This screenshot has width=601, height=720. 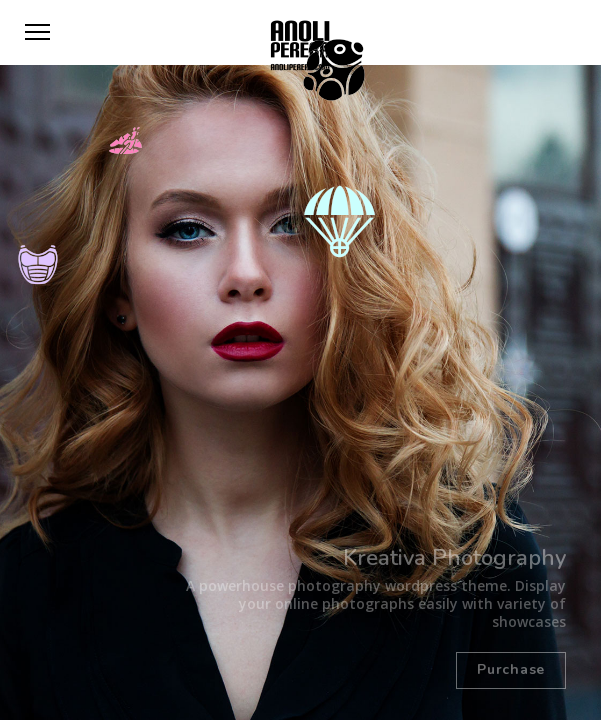 I want to click on select saiyan armor or battle suit equipment, so click(x=38, y=264).